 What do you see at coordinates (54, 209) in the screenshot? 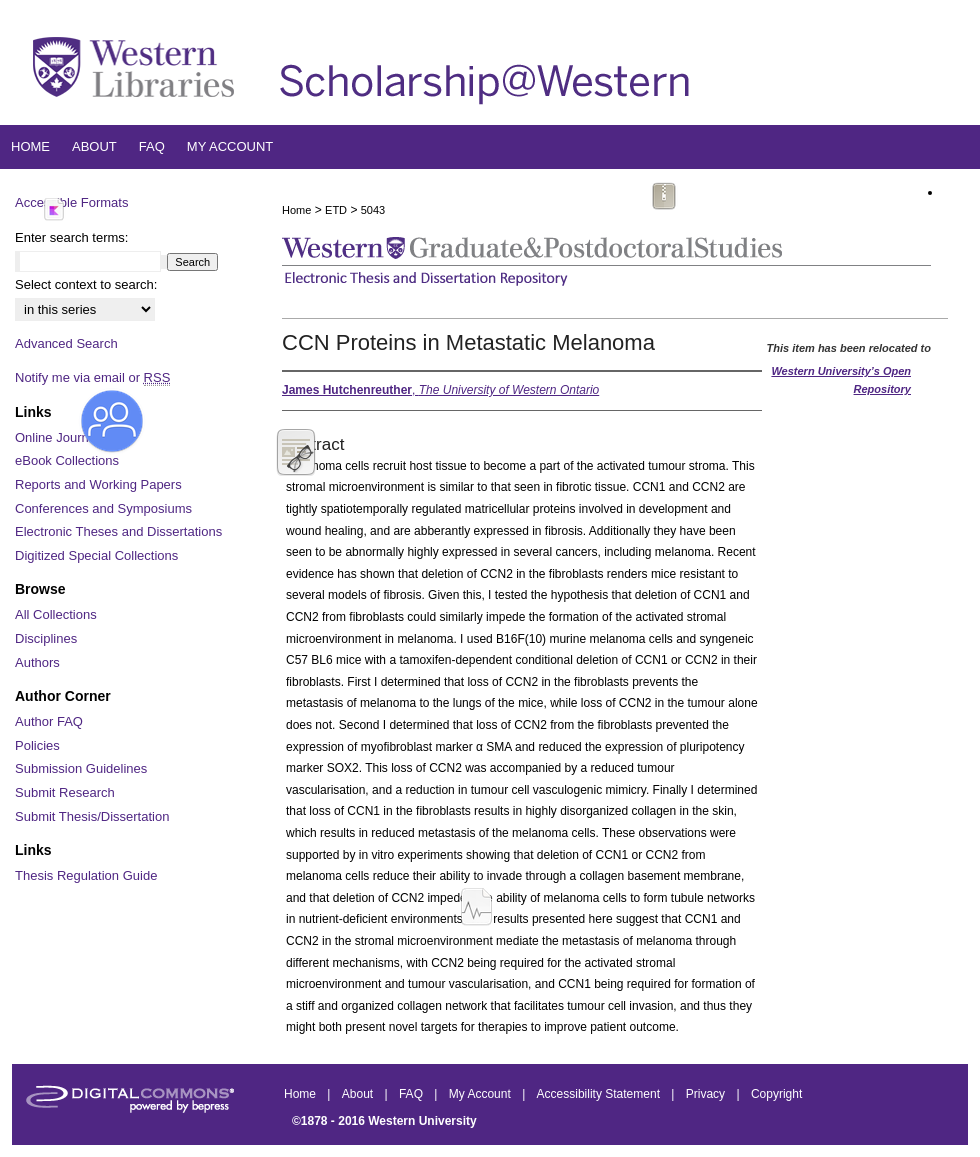
I see `a kotlin source code file` at bounding box center [54, 209].